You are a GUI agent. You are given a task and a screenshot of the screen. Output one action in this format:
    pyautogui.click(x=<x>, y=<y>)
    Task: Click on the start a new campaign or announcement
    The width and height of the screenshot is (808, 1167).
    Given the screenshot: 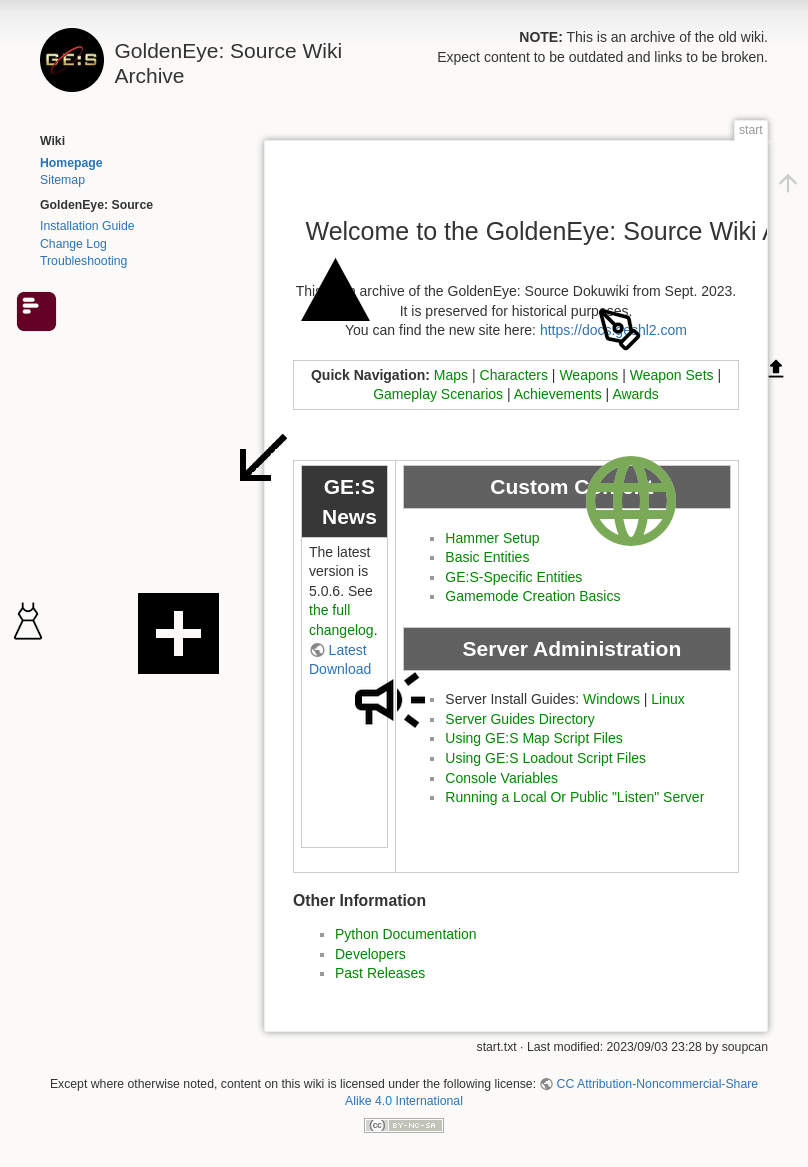 What is the action you would take?
    pyautogui.click(x=390, y=700)
    